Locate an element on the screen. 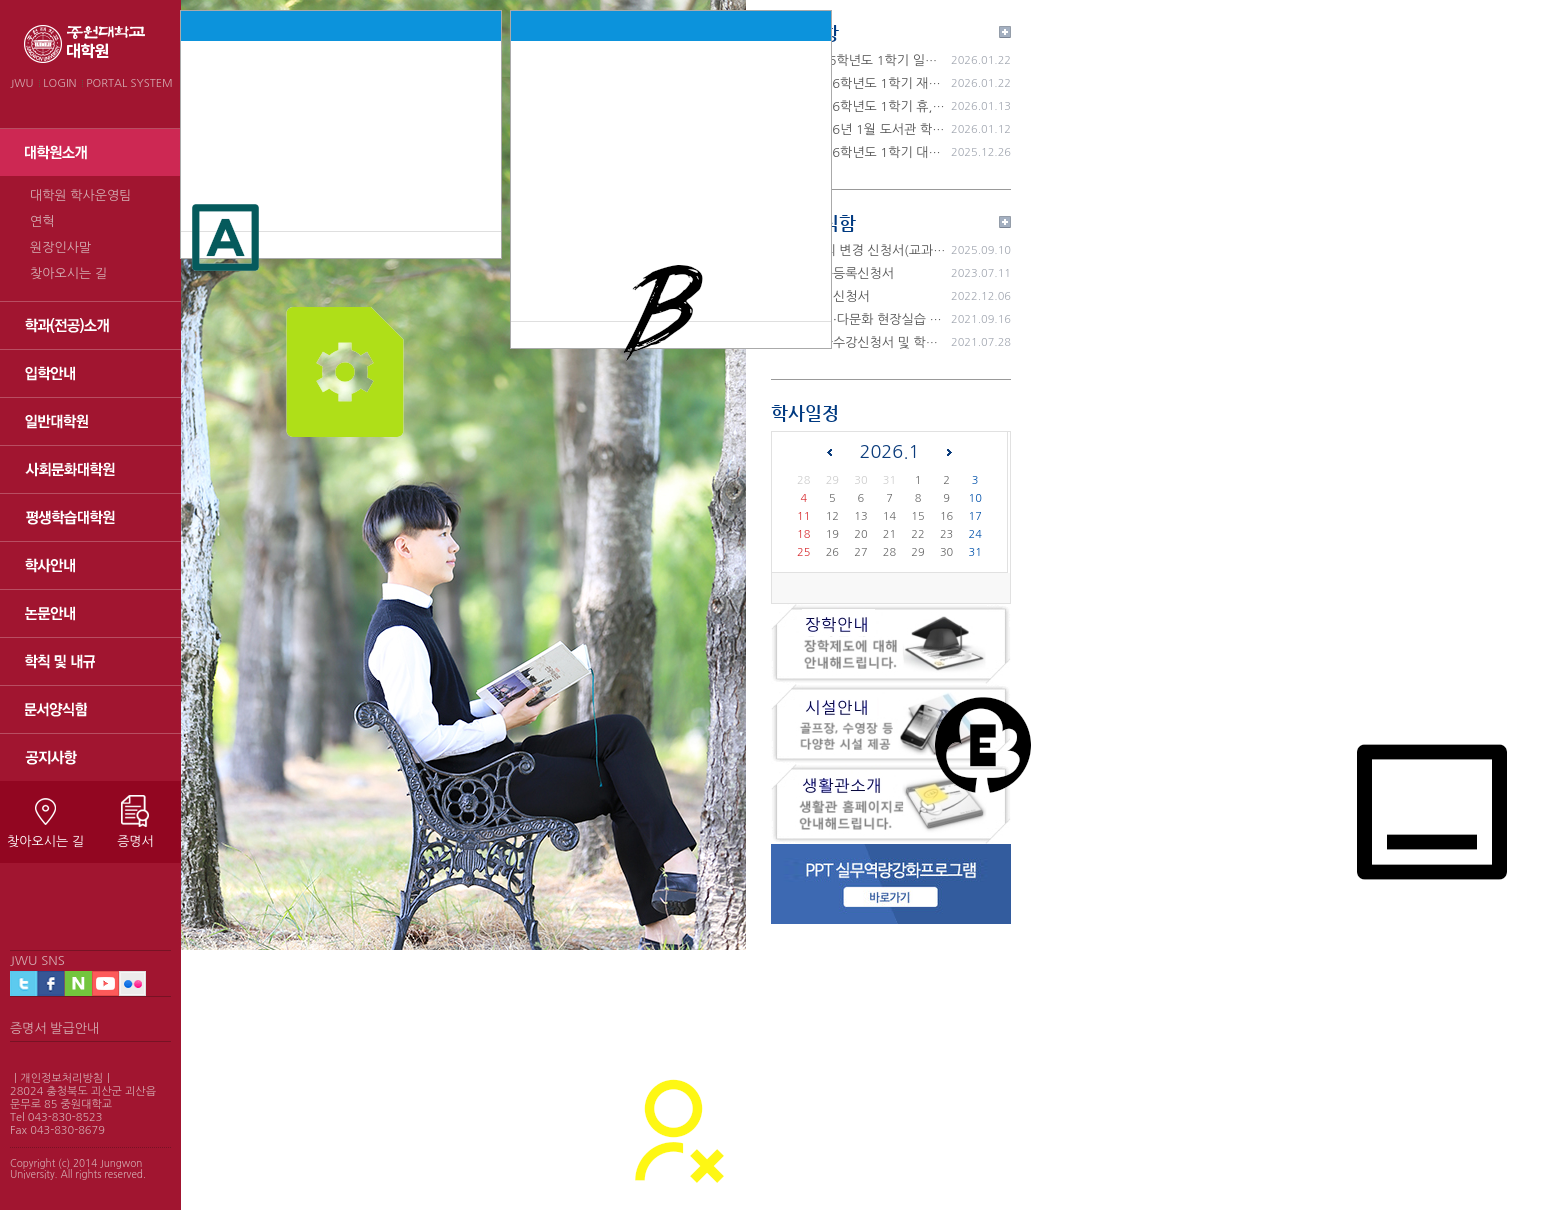 Image resolution: width=1562 pixels, height=1210 pixels. unfollow a user is located at coordinates (673, 1132).